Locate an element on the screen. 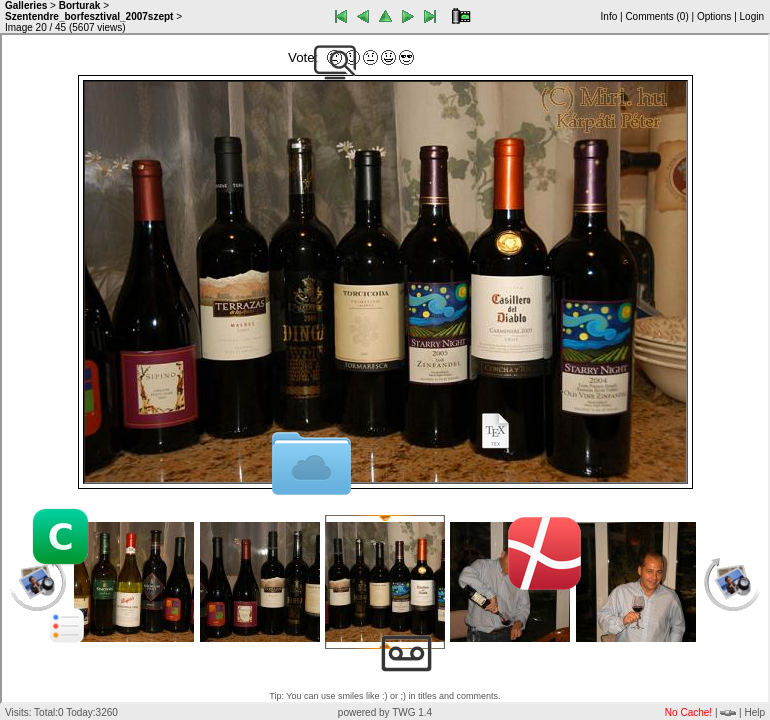 Image resolution: width=770 pixels, height=720 pixels. open wineglass app for managing wine/windows applications is located at coordinates (544, 553).